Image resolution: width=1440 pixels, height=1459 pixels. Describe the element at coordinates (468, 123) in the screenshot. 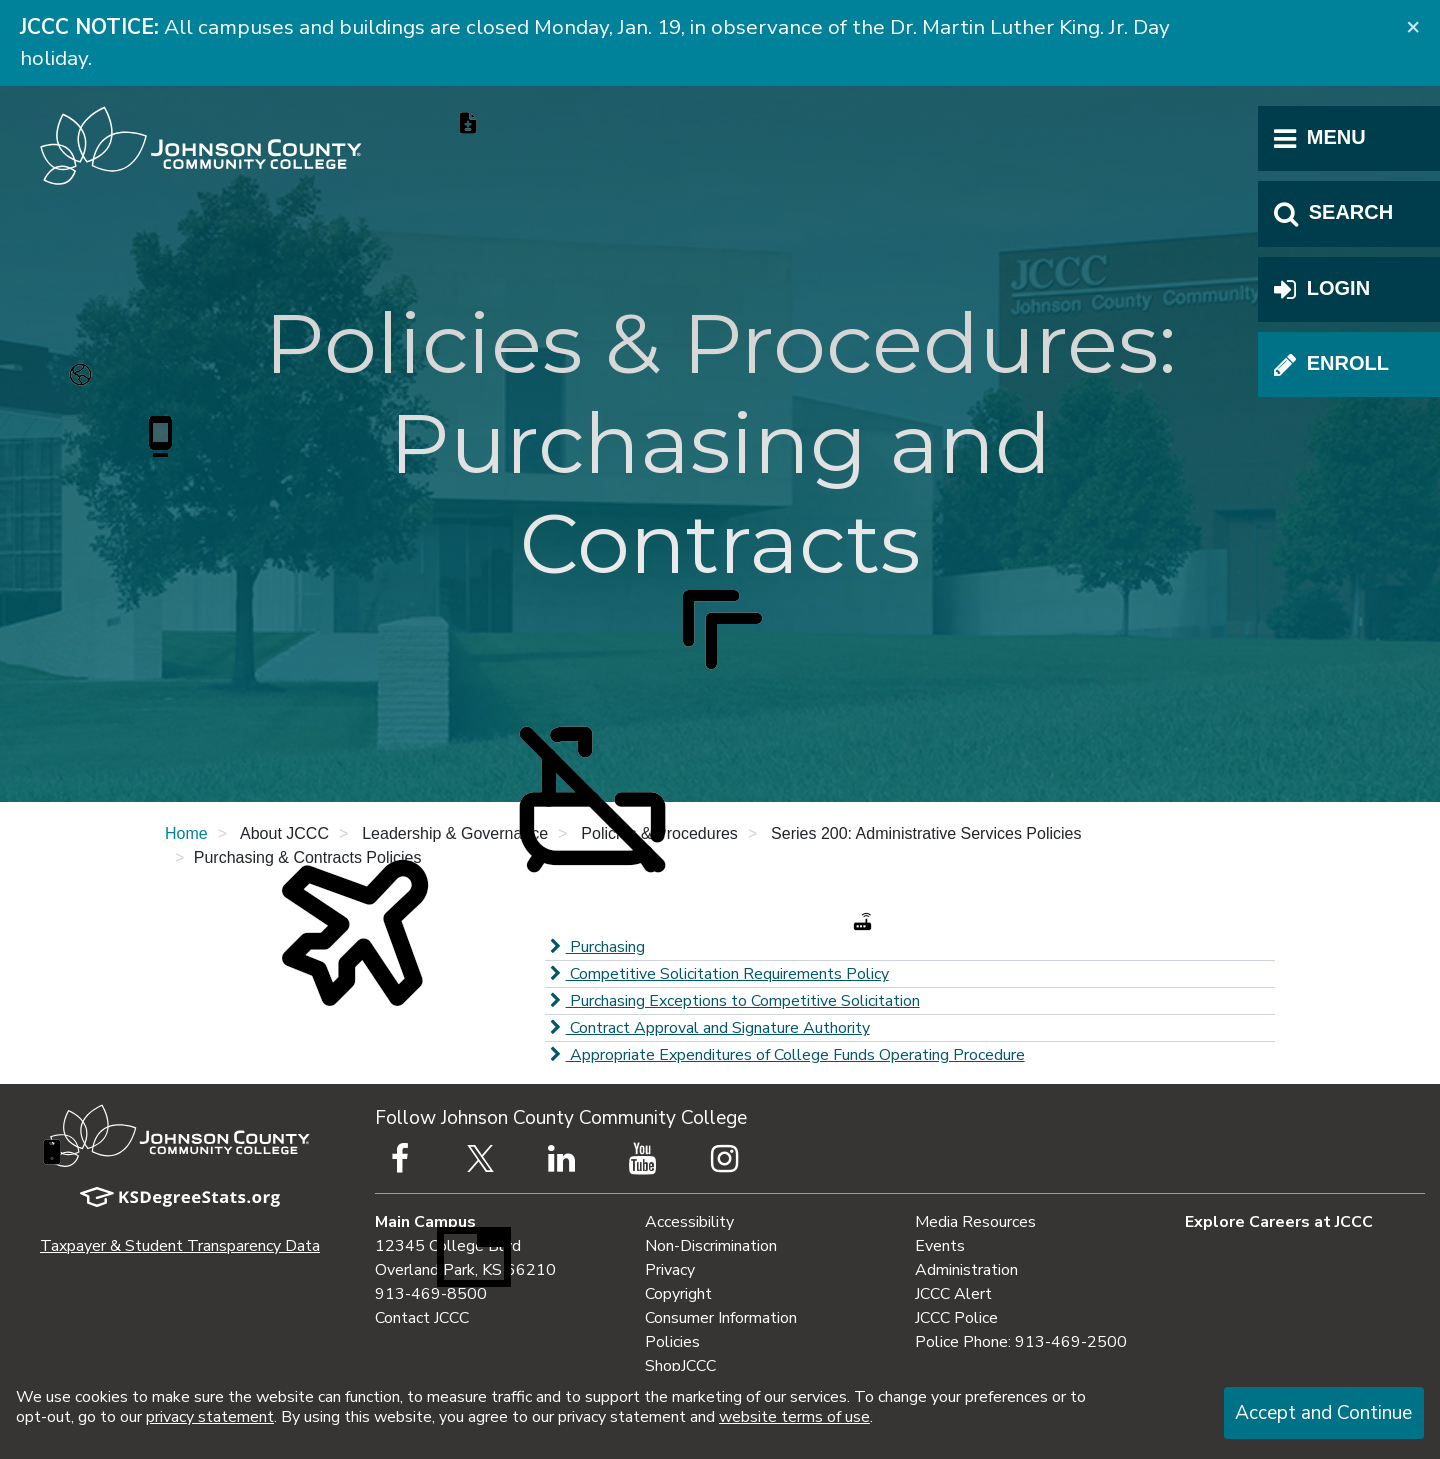

I see `view file differences or changes` at that location.